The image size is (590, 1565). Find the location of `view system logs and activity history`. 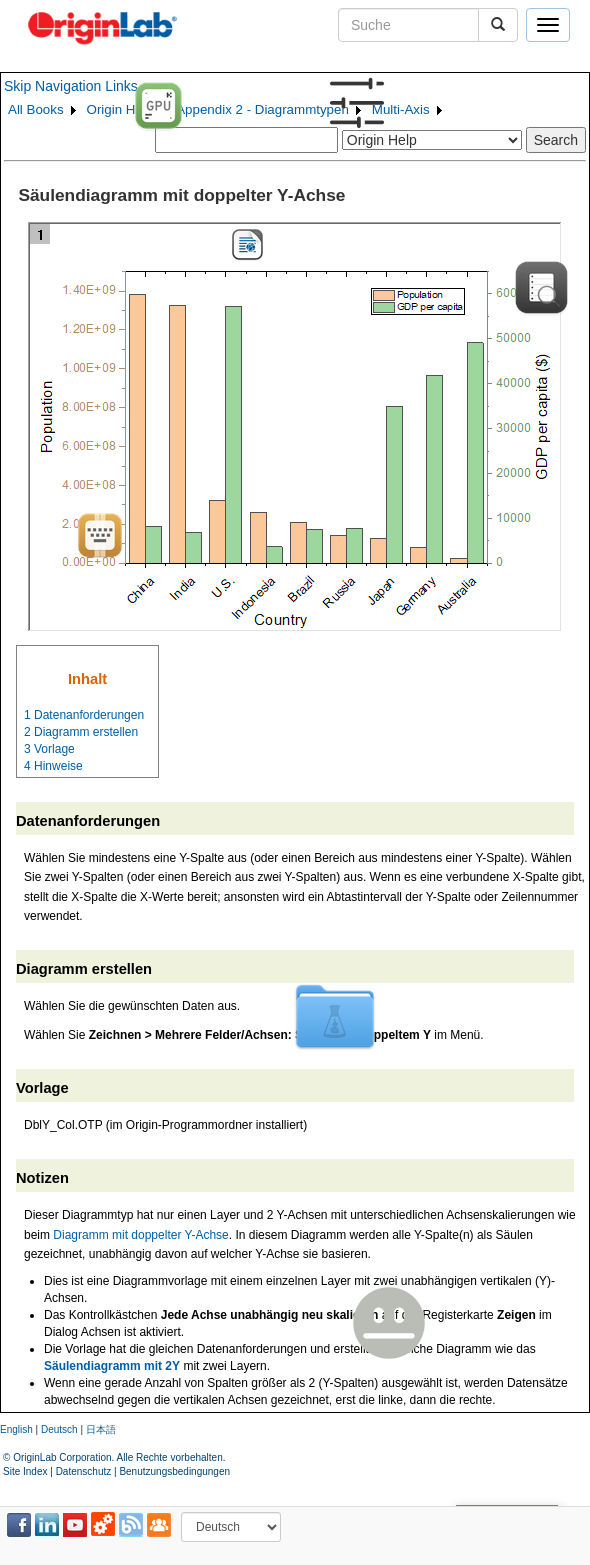

view system logs and activity history is located at coordinates (541, 287).